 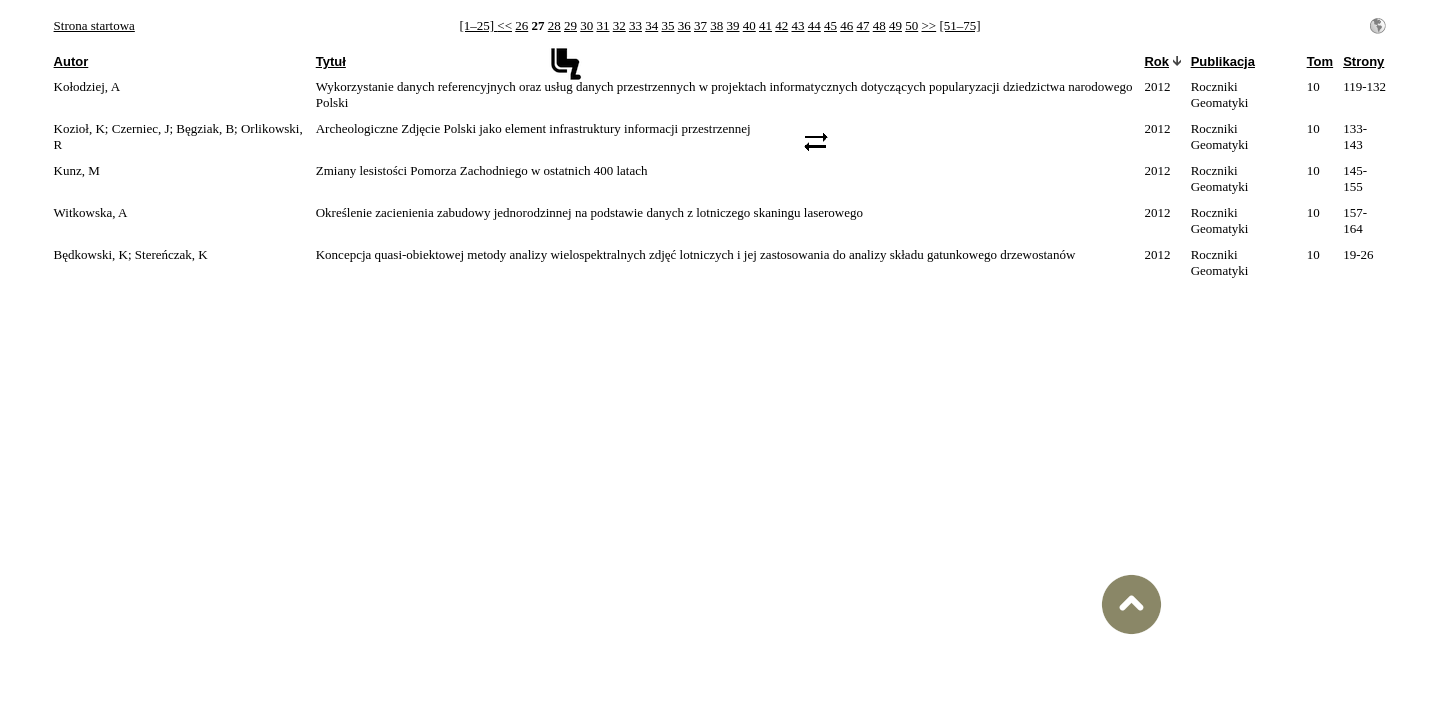 What do you see at coordinates (567, 64) in the screenshot?
I see `indicates reduced legroom seating option` at bounding box center [567, 64].